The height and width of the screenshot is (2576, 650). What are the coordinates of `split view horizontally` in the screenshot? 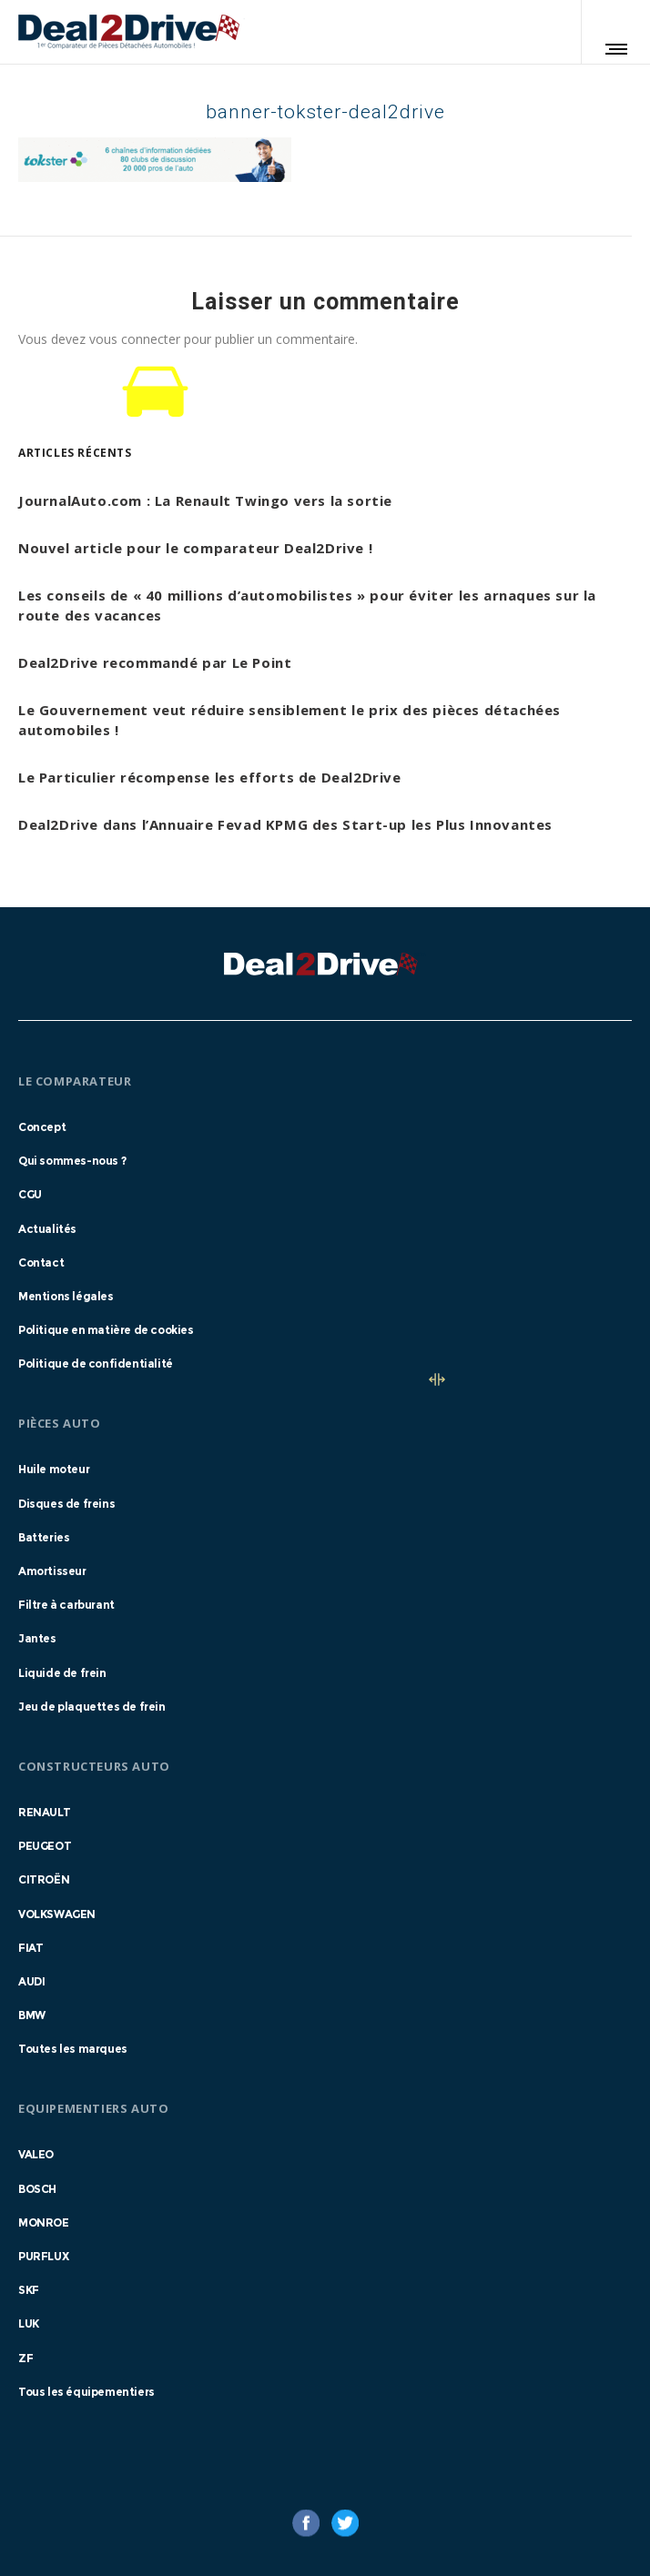 It's located at (437, 1379).